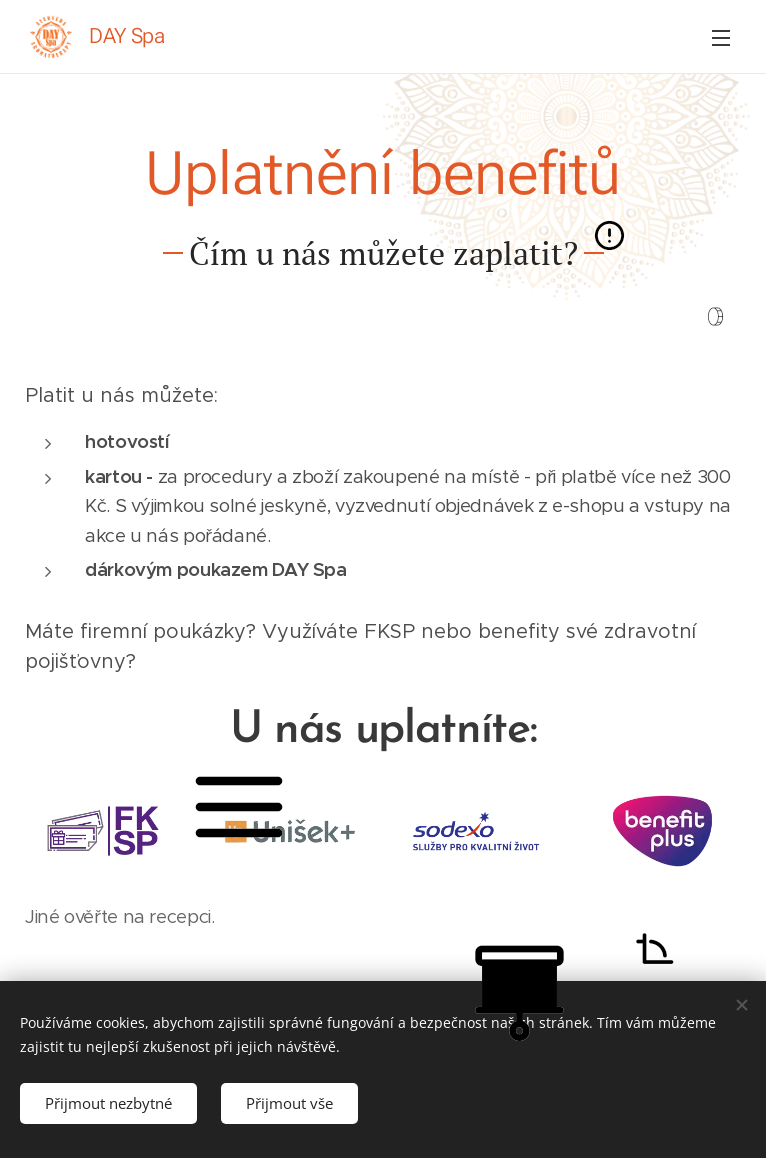 Image resolution: width=766 pixels, height=1158 pixels. I want to click on open navigation menu, so click(239, 807).